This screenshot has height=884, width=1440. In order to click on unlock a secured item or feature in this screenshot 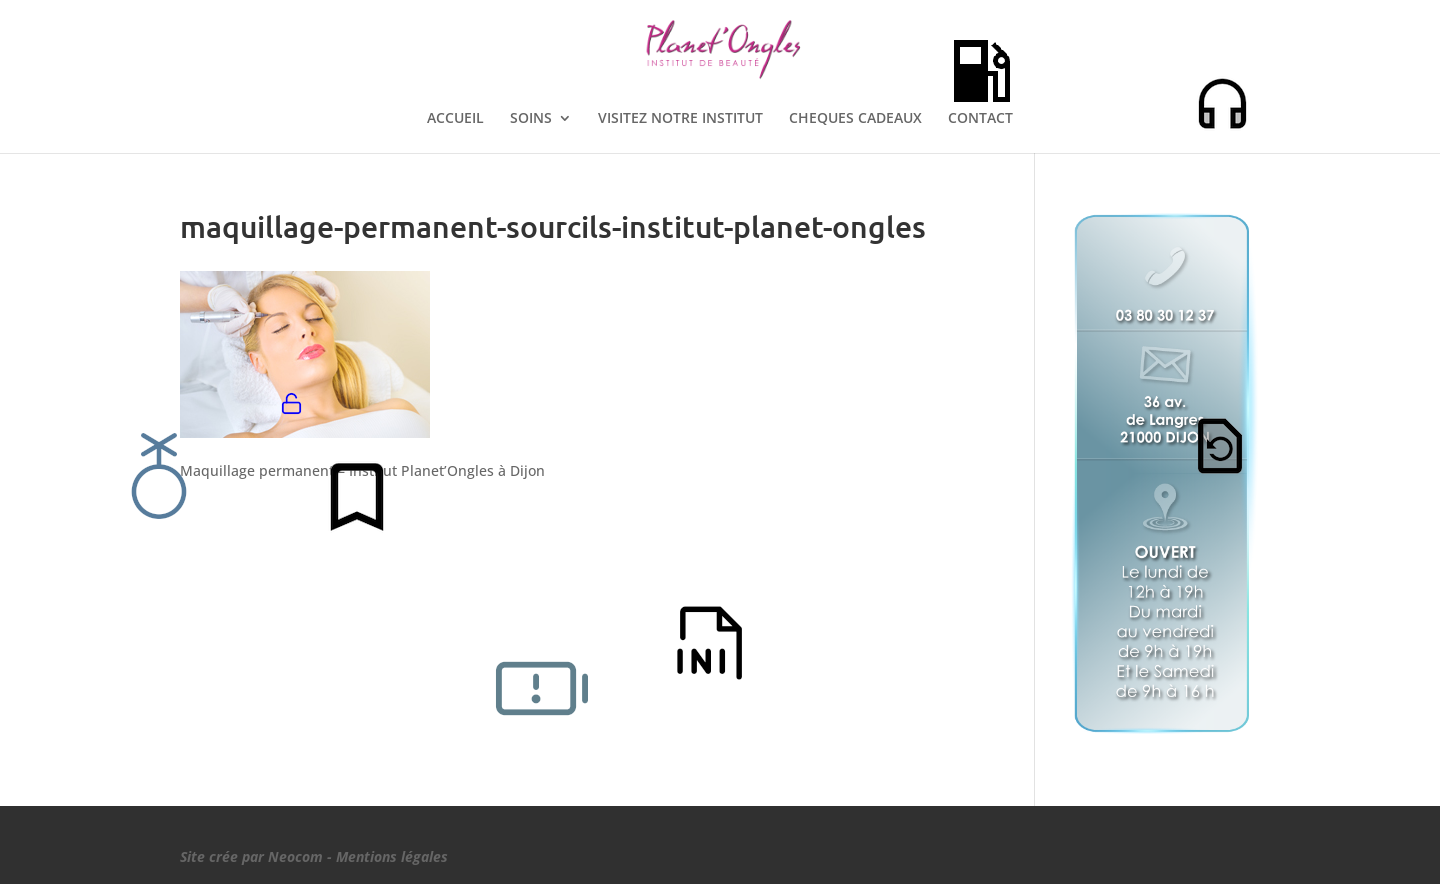, I will do `click(291, 403)`.